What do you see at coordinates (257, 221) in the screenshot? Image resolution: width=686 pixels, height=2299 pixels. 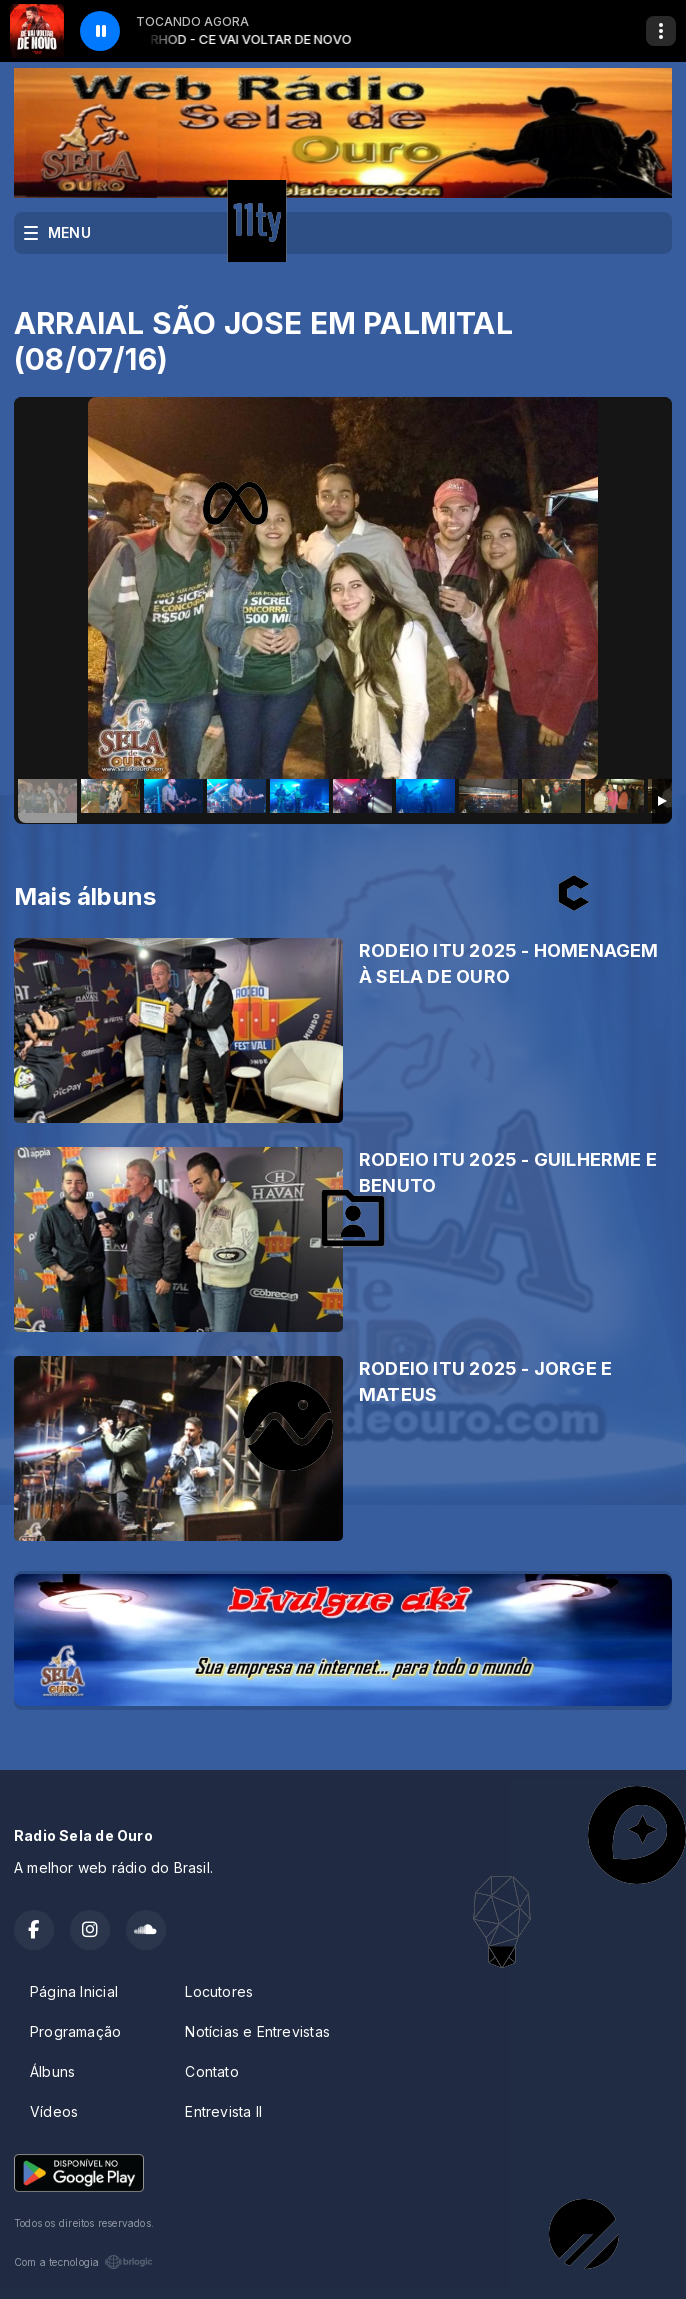 I see `eleventy (11ty) static site generator logo` at bounding box center [257, 221].